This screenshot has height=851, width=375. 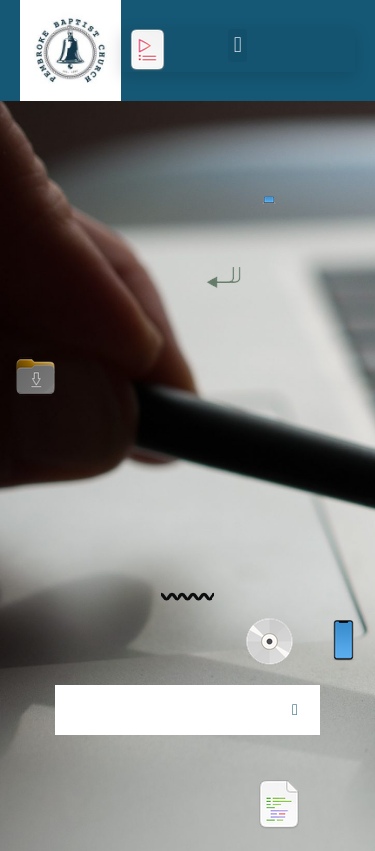 What do you see at coordinates (147, 49) in the screenshot?
I see `an mpegurl audio playlist file` at bounding box center [147, 49].